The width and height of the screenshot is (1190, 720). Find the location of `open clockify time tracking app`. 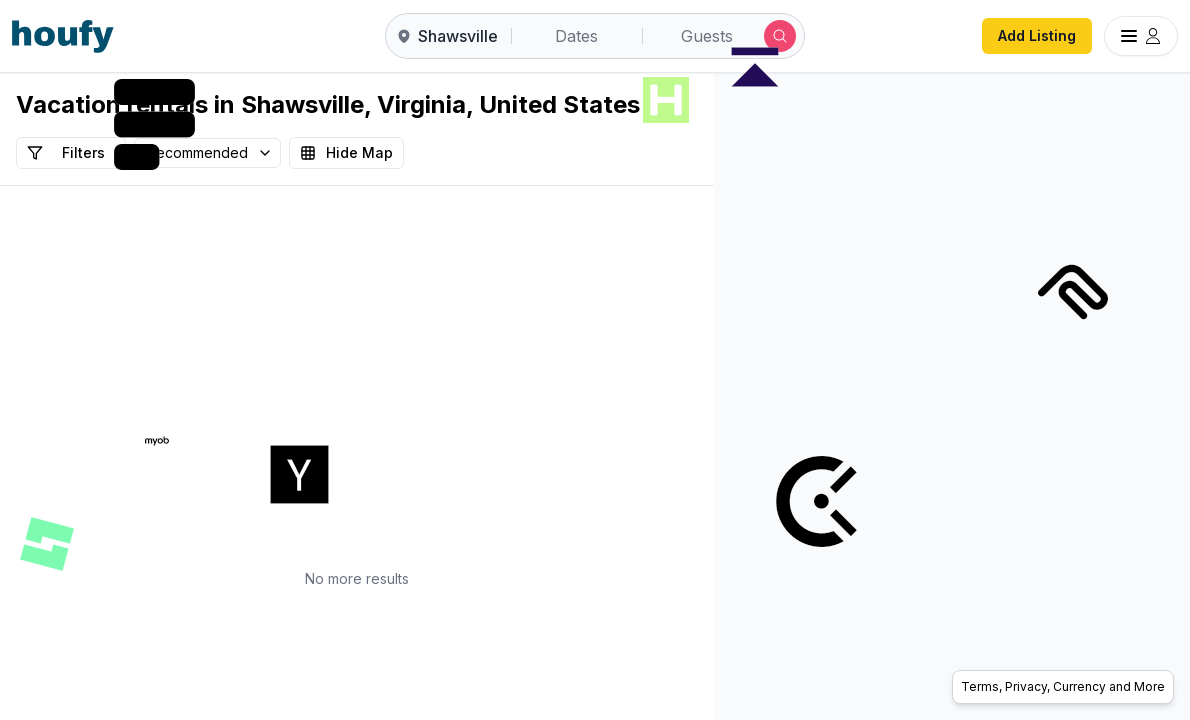

open clockify time tracking app is located at coordinates (816, 501).